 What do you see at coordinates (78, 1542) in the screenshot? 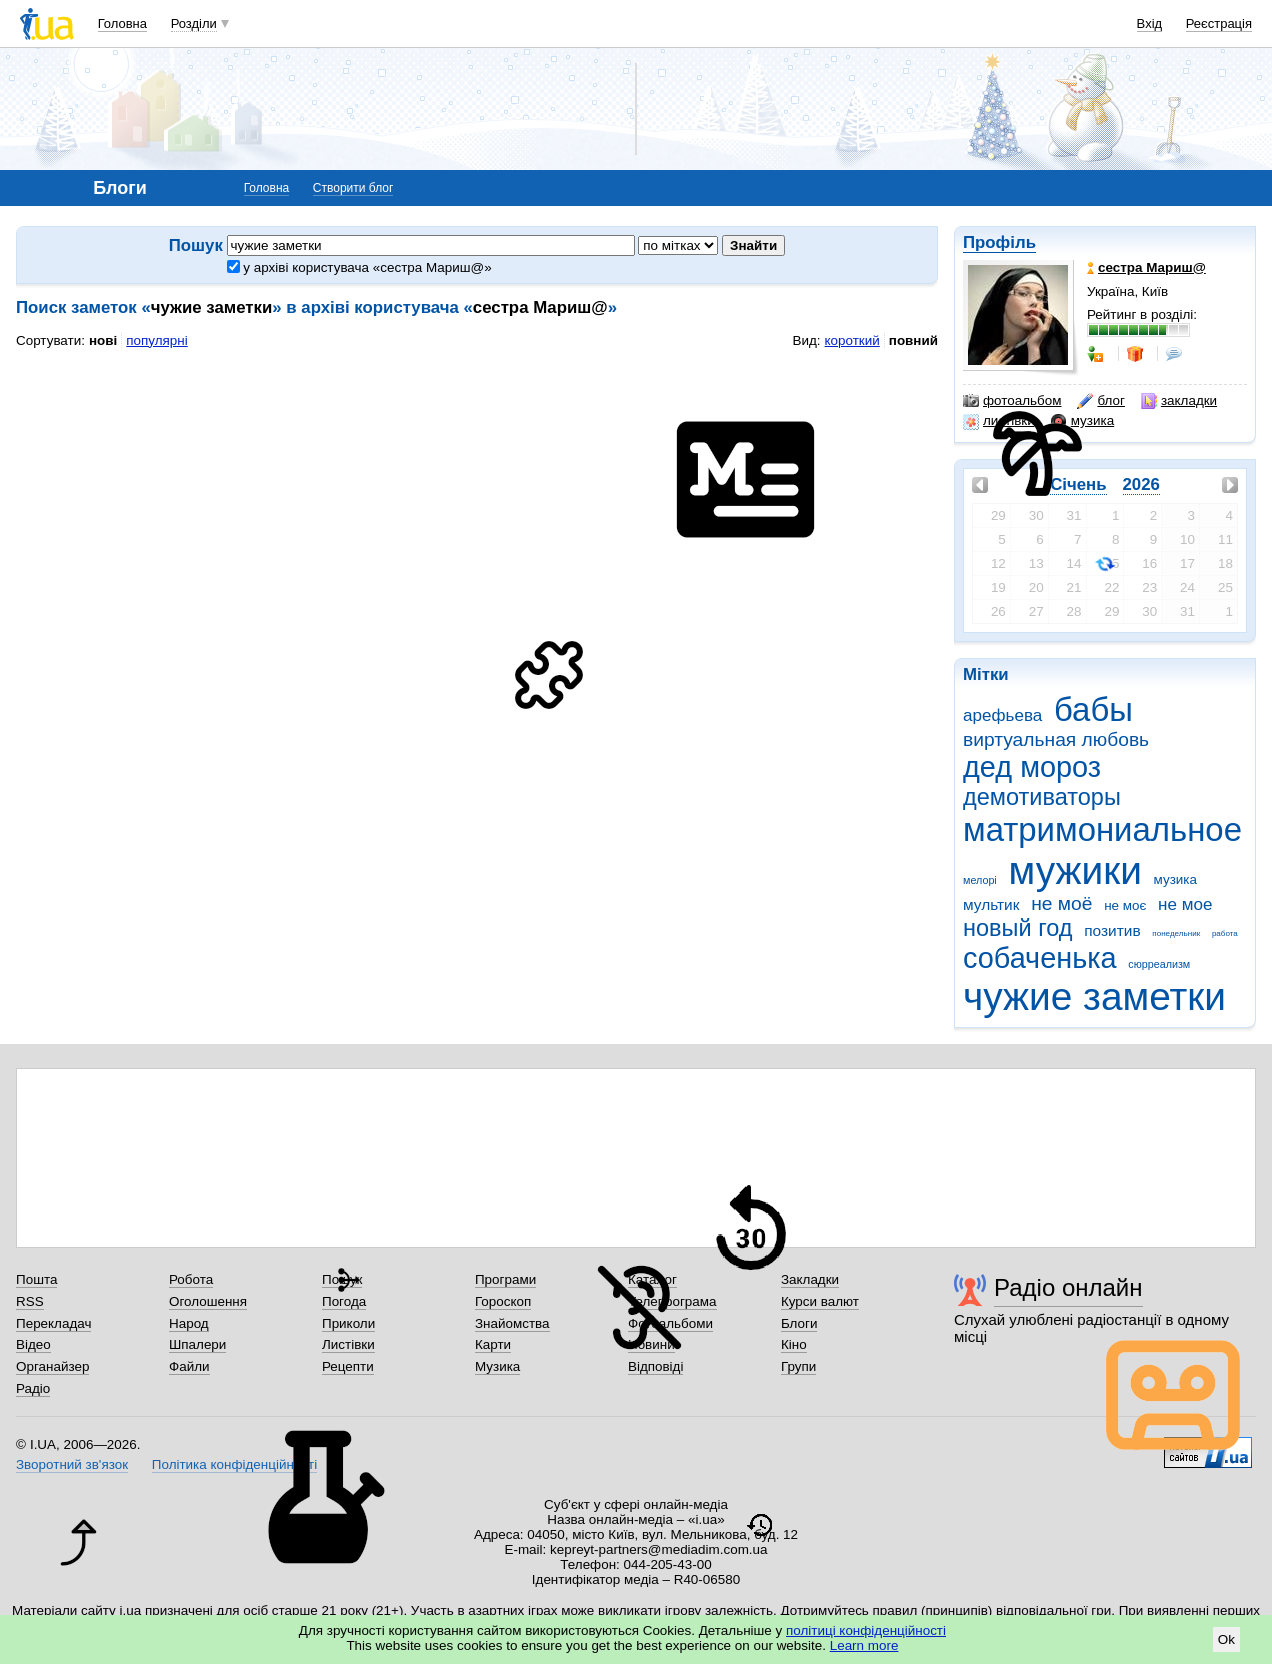
I see `navigate back and up in a menu hierarchy` at bounding box center [78, 1542].